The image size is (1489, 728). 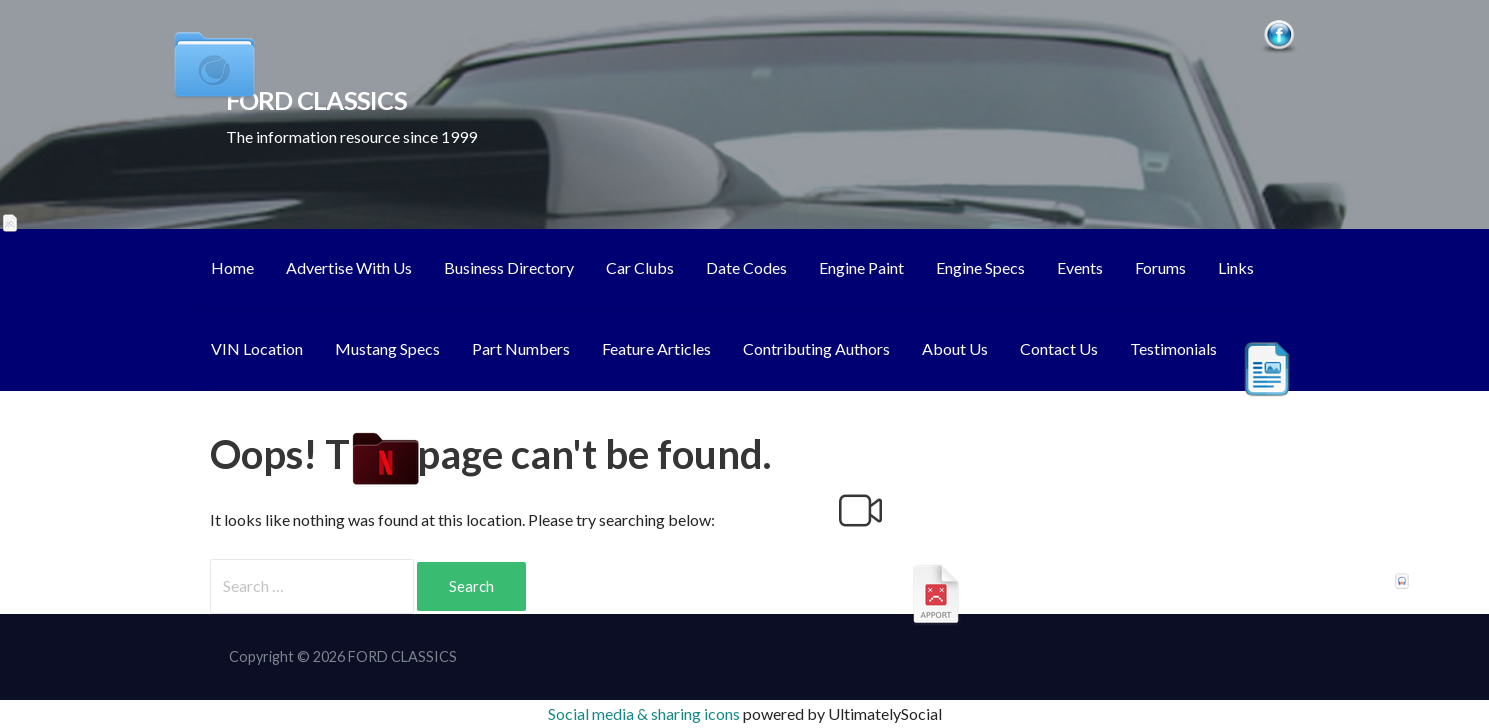 I want to click on apport crash report file, so click(x=936, y=595).